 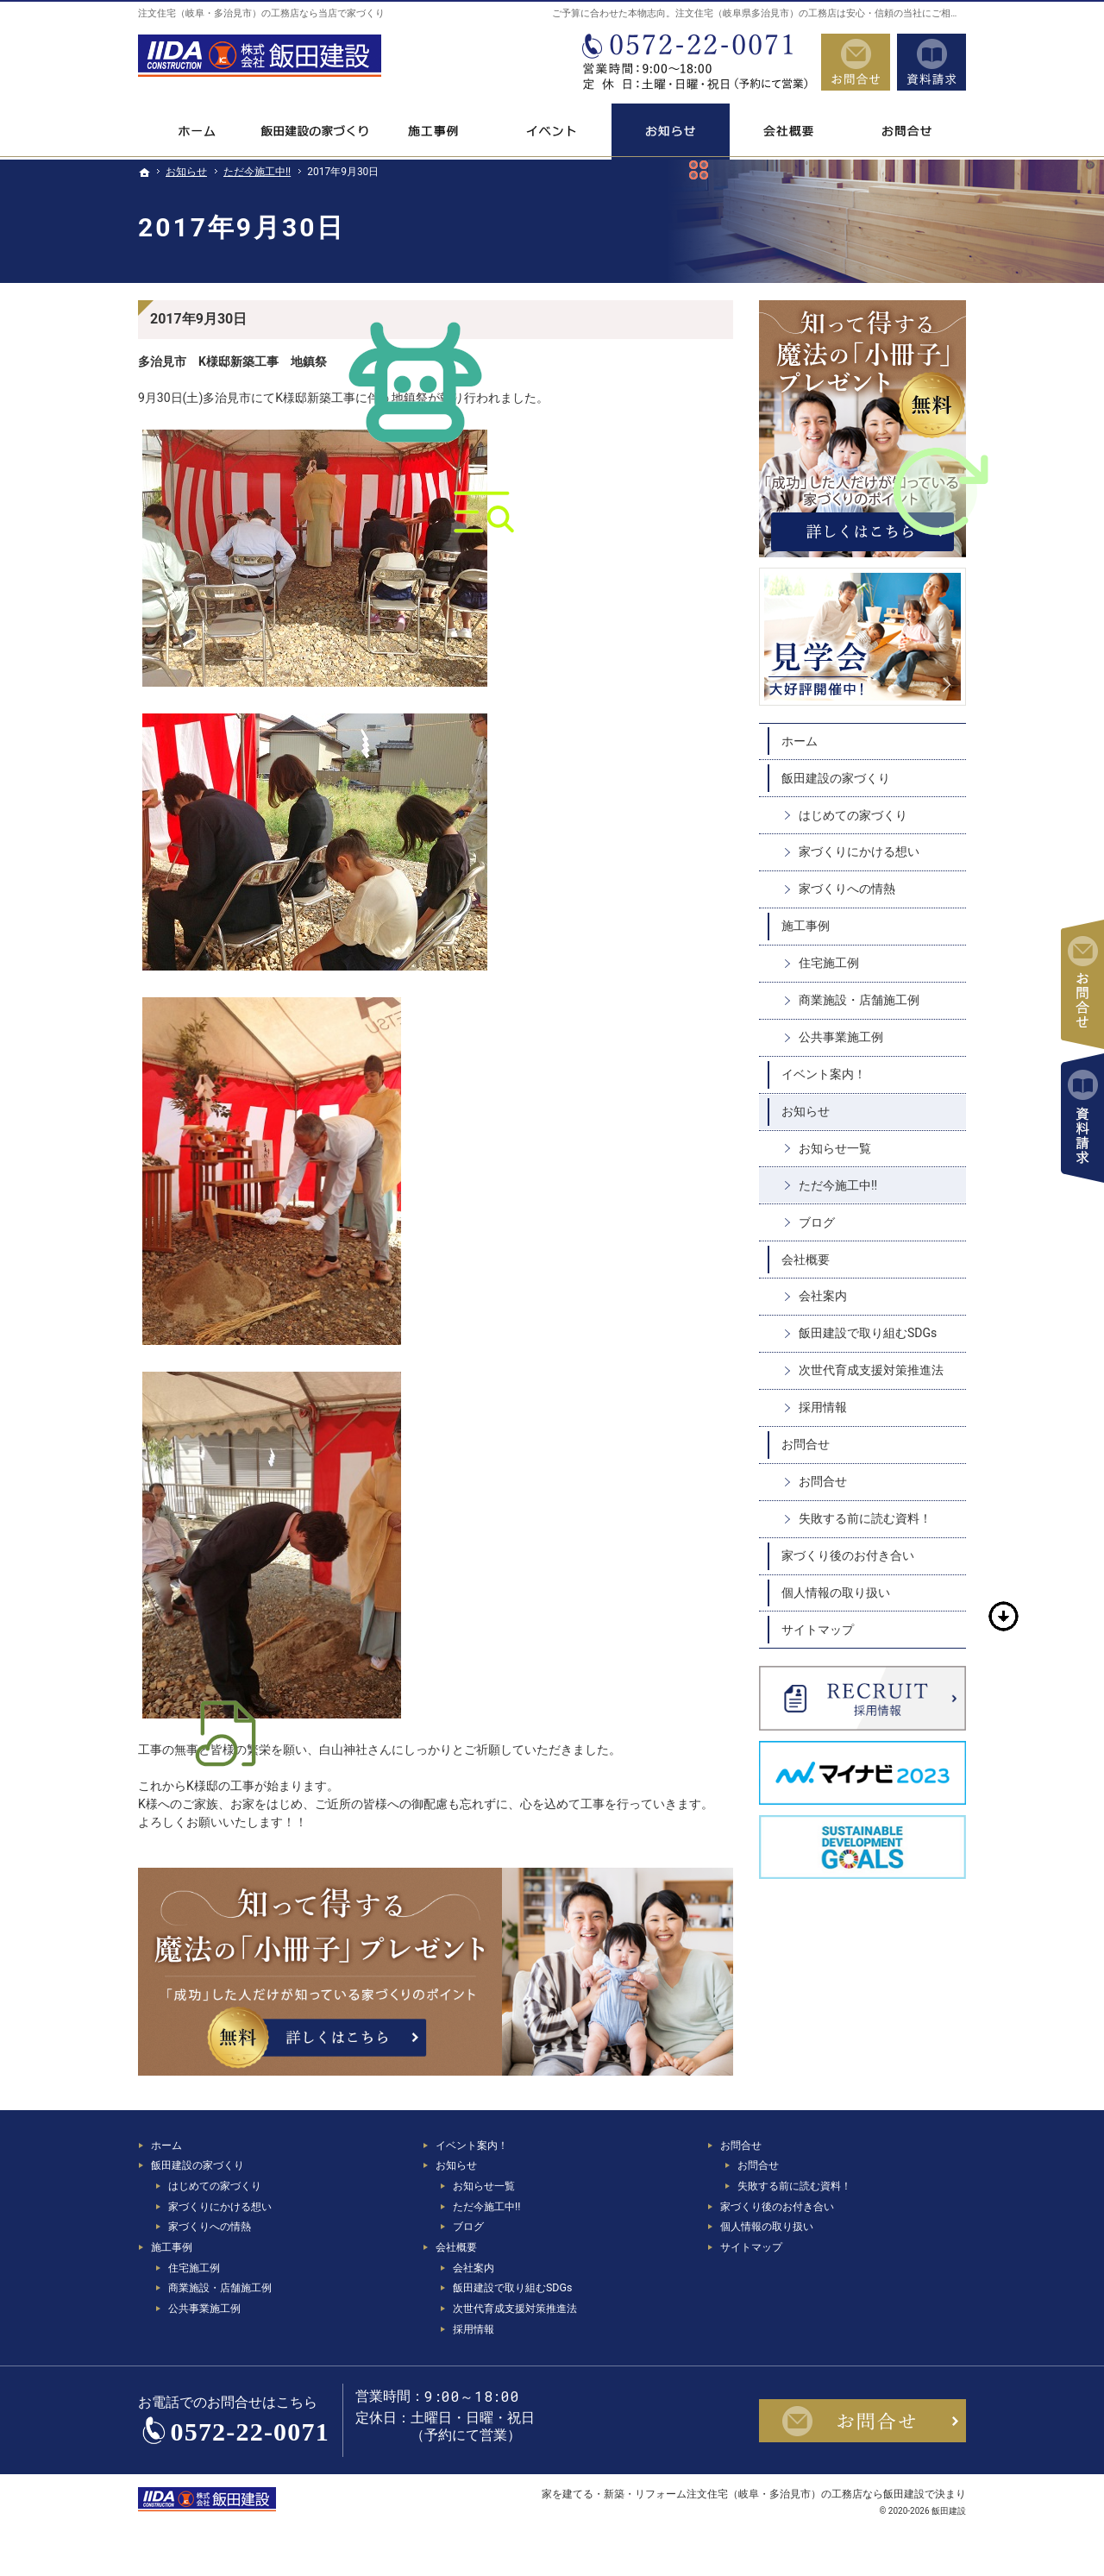 I want to click on download file or content, so click(x=1003, y=1616).